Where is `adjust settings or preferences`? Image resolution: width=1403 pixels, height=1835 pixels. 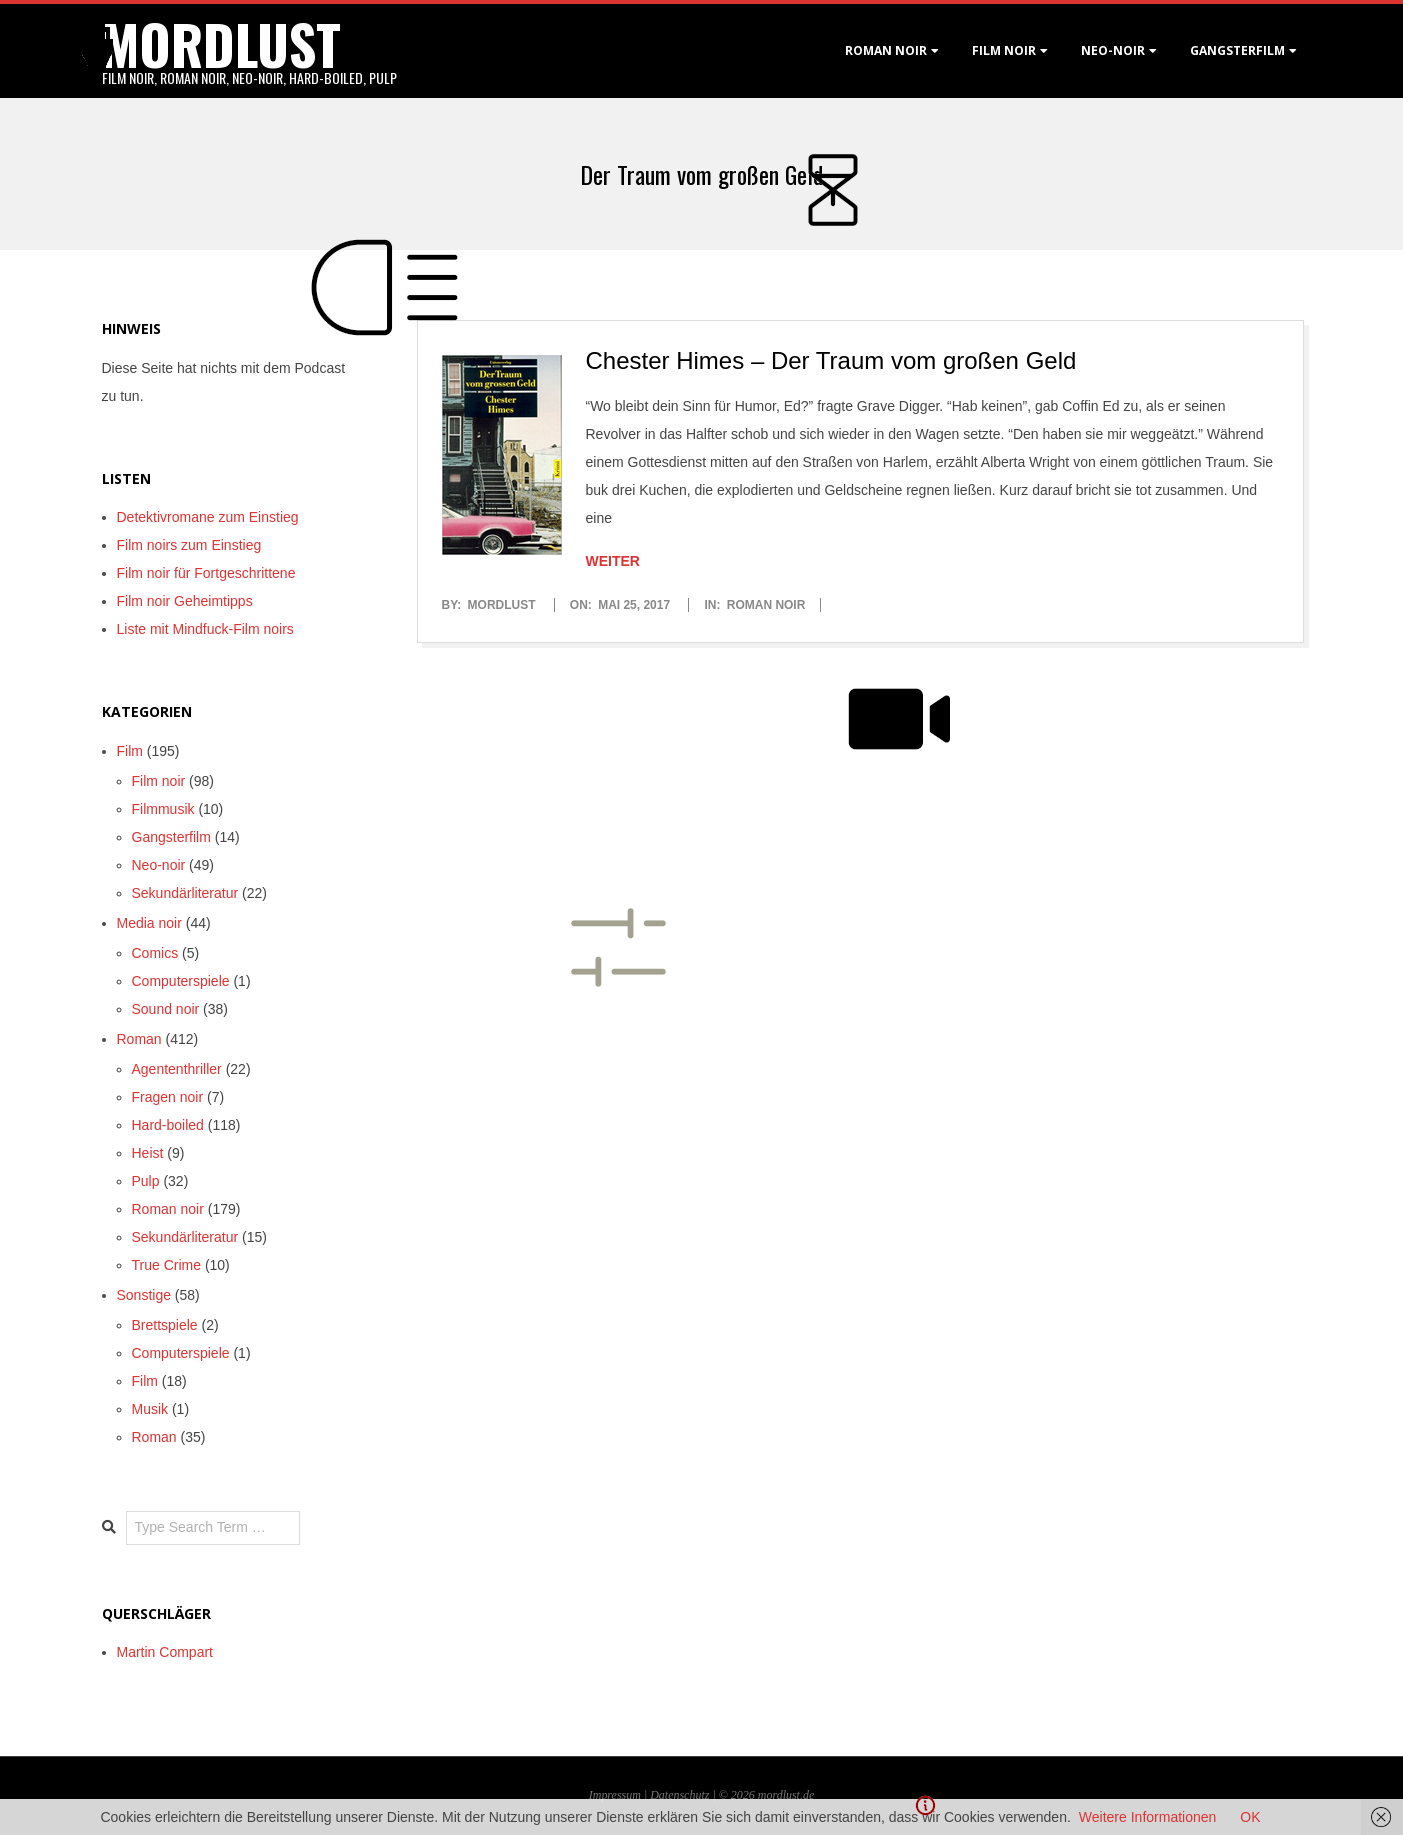
adjust settings or preferences is located at coordinates (618, 947).